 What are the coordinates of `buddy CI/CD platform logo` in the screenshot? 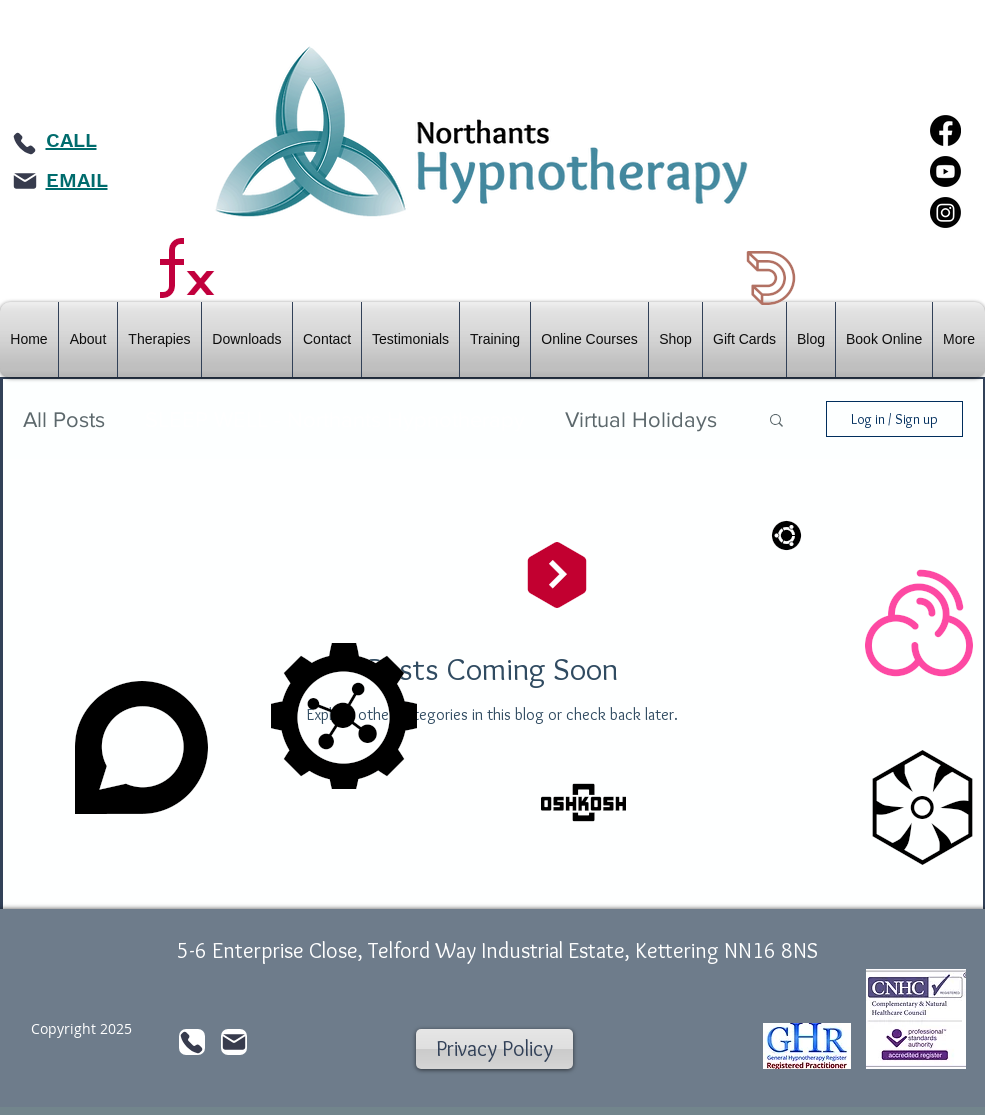 It's located at (557, 575).